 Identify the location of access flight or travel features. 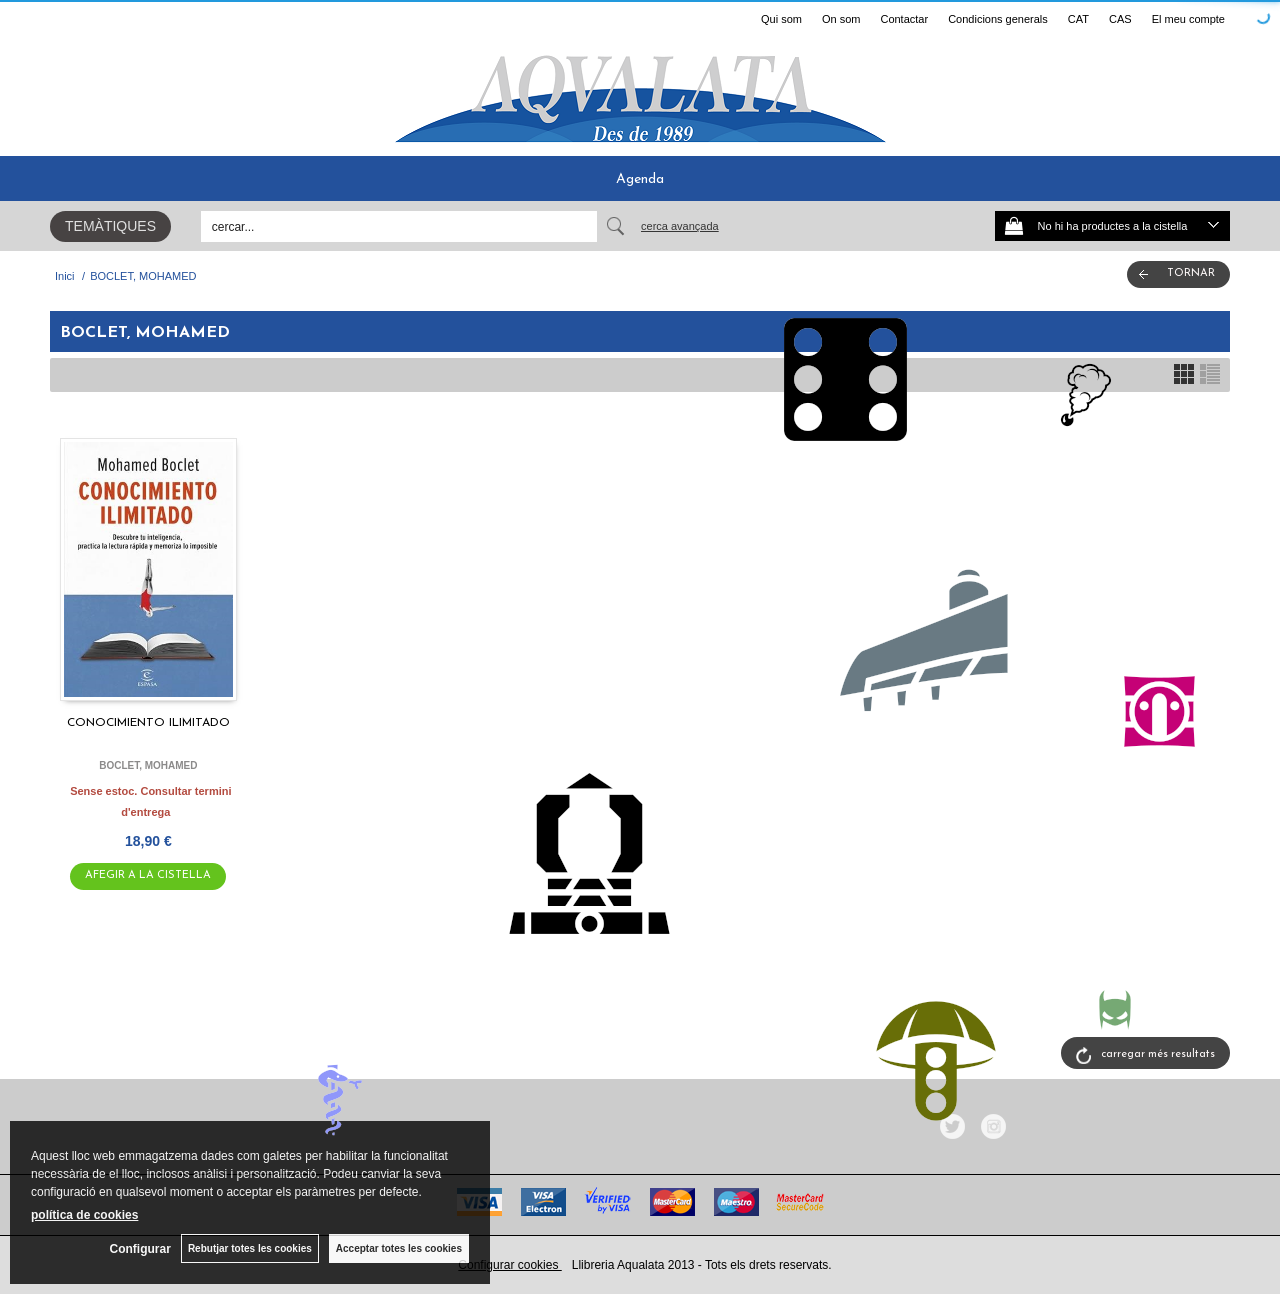
(923, 642).